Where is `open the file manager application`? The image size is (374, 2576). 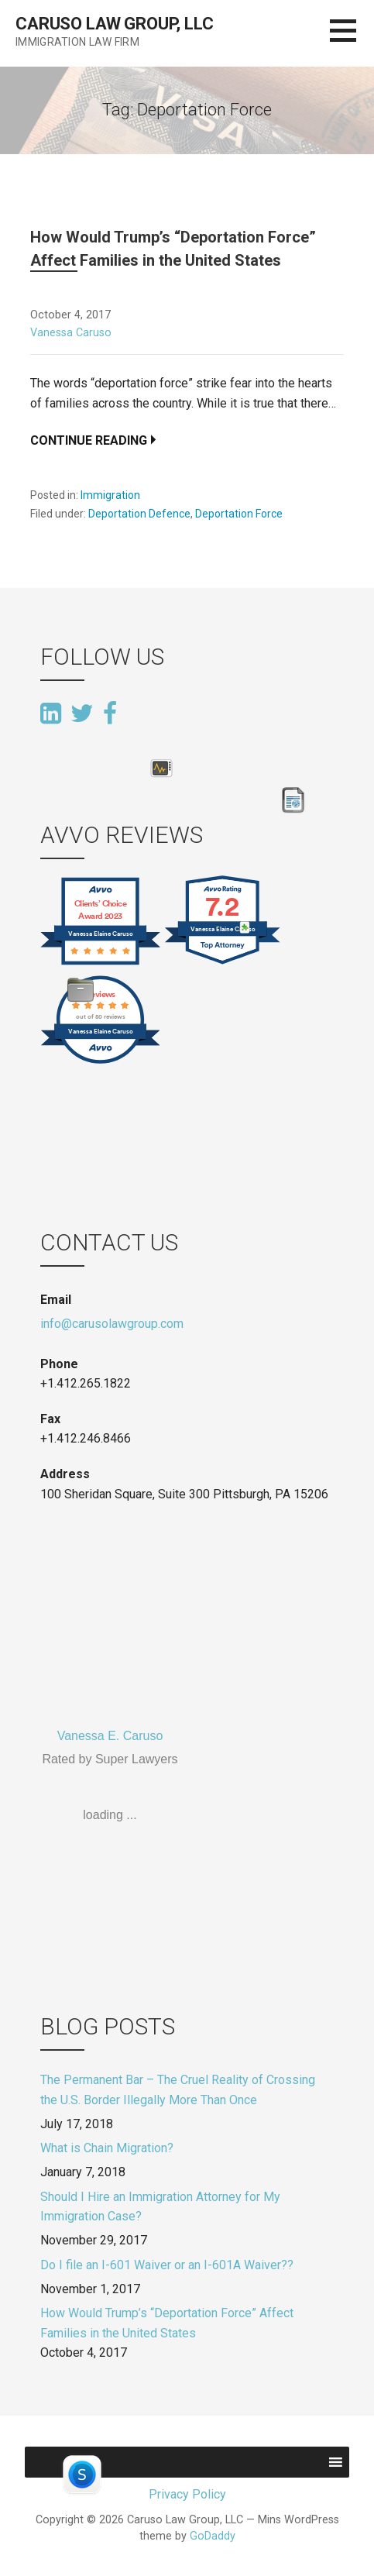
open the file manager application is located at coordinates (81, 989).